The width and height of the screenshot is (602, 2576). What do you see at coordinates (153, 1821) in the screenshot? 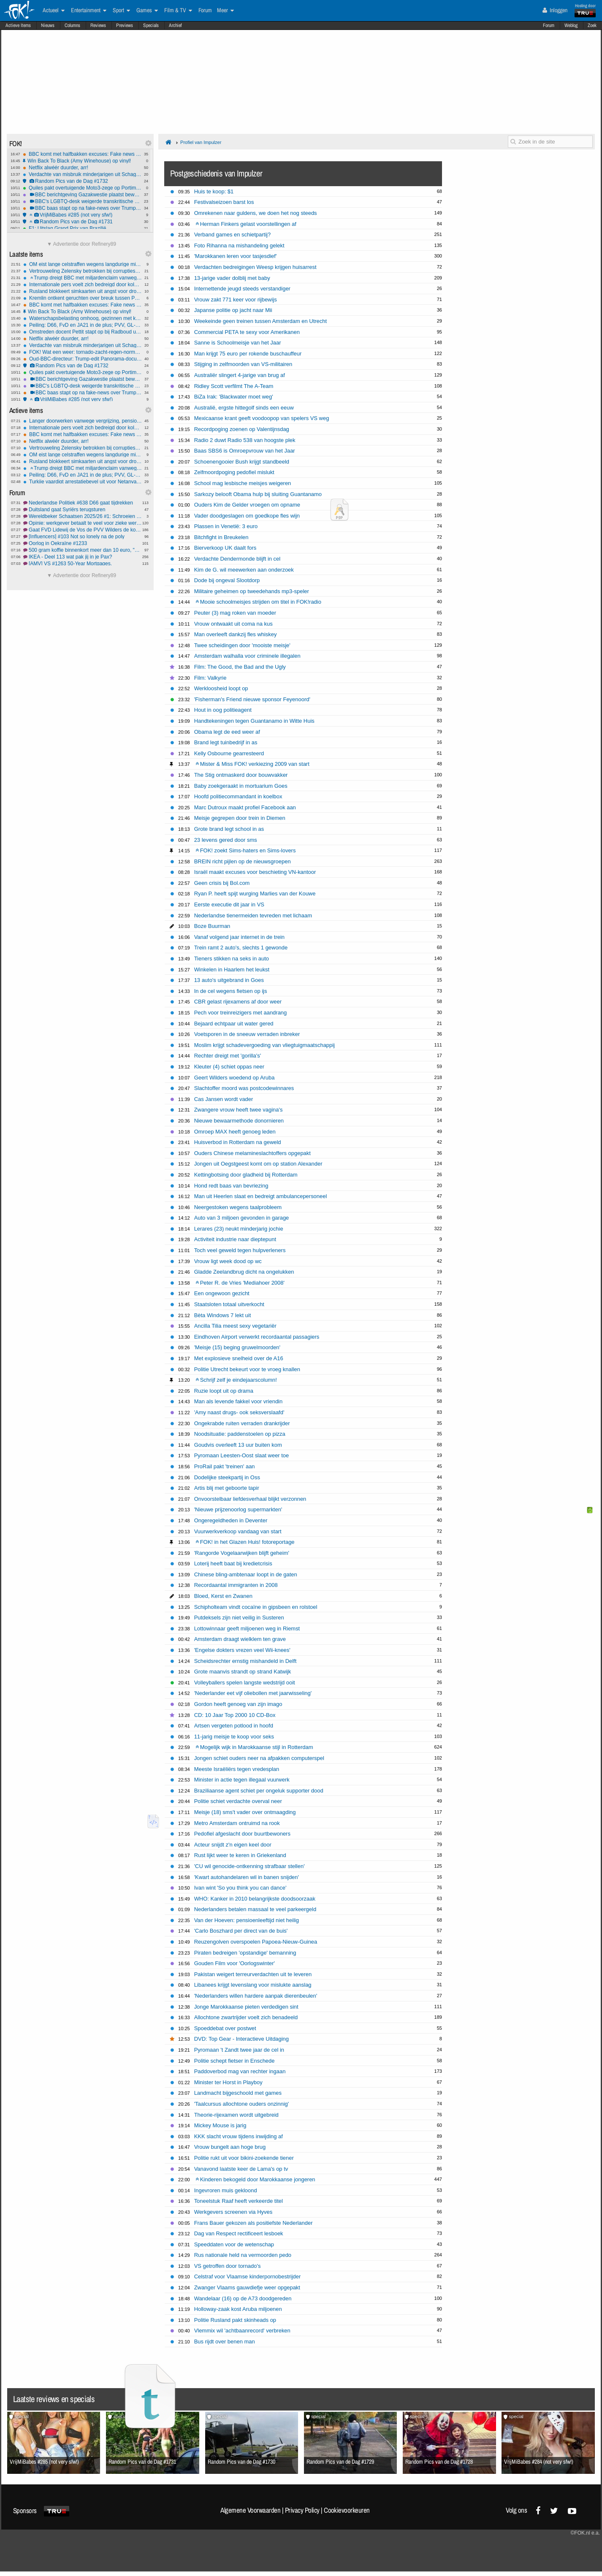
I see `an html template file` at bounding box center [153, 1821].